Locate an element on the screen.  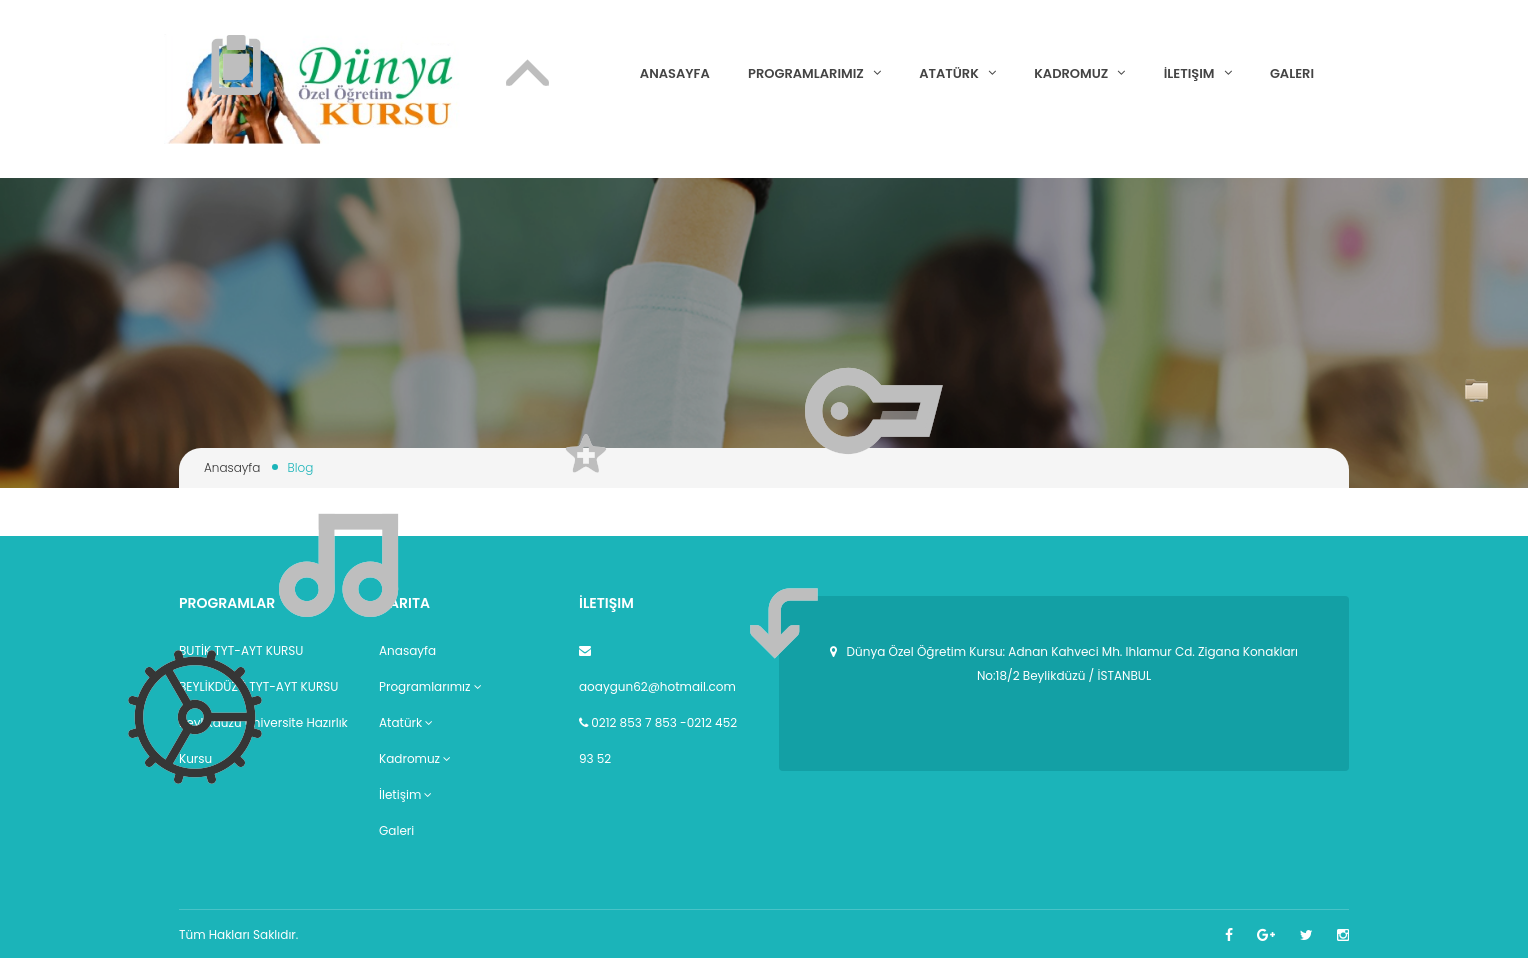
enter password to continue is located at coordinates (874, 411).